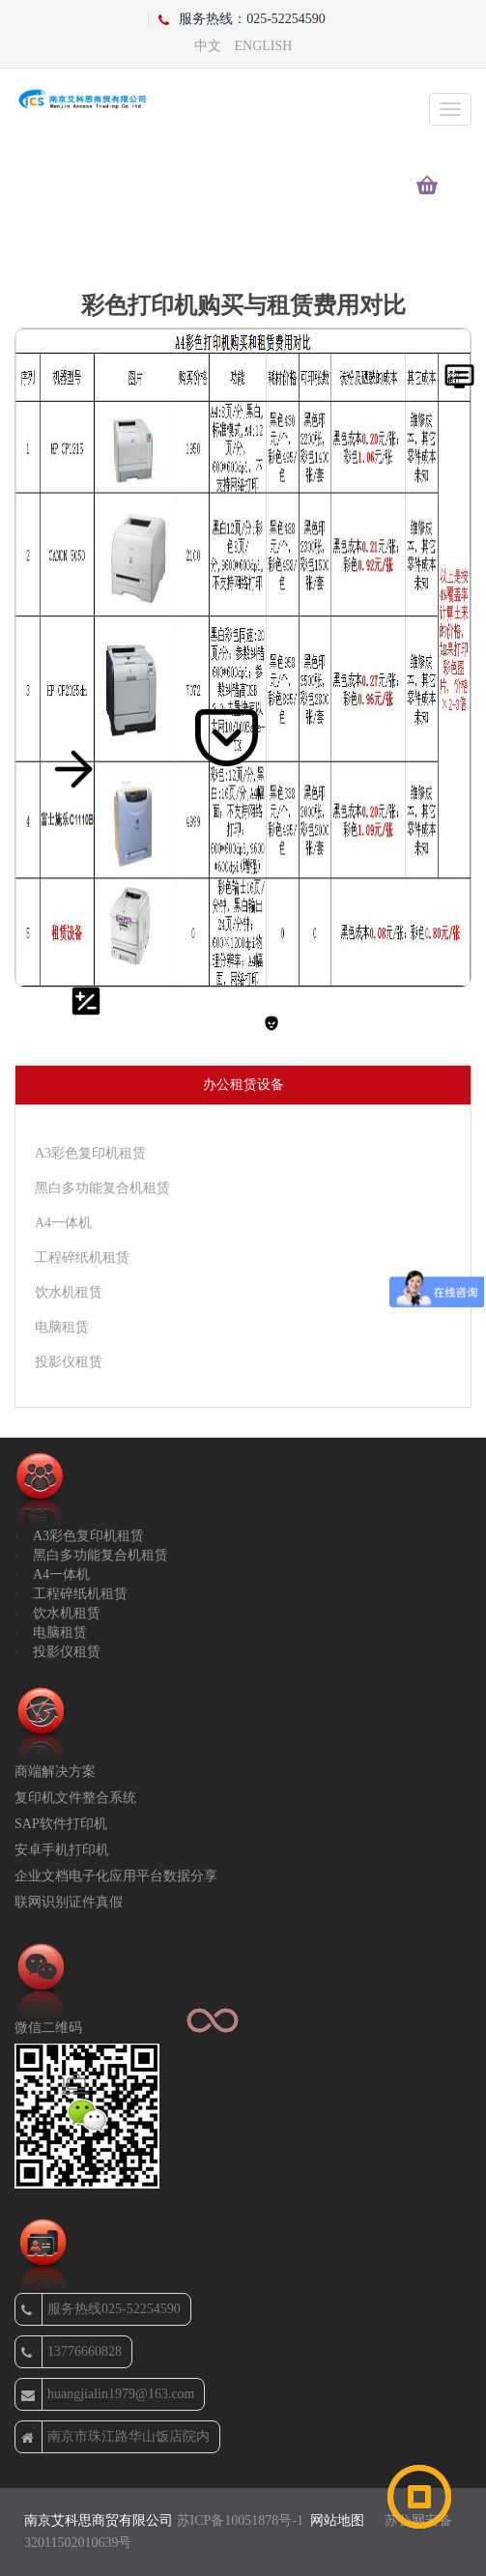 This screenshot has height=2576, width=486. Describe the element at coordinates (419, 2497) in the screenshot. I see `stop media playback` at that location.